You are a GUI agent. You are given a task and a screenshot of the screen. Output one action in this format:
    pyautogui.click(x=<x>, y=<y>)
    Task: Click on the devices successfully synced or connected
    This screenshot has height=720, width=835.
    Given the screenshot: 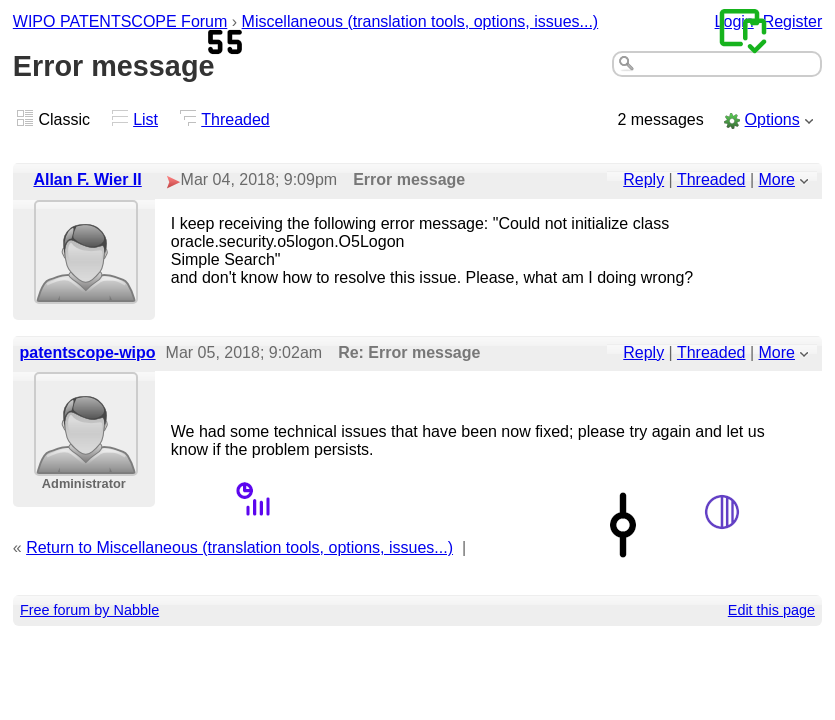 What is the action you would take?
    pyautogui.click(x=743, y=30)
    